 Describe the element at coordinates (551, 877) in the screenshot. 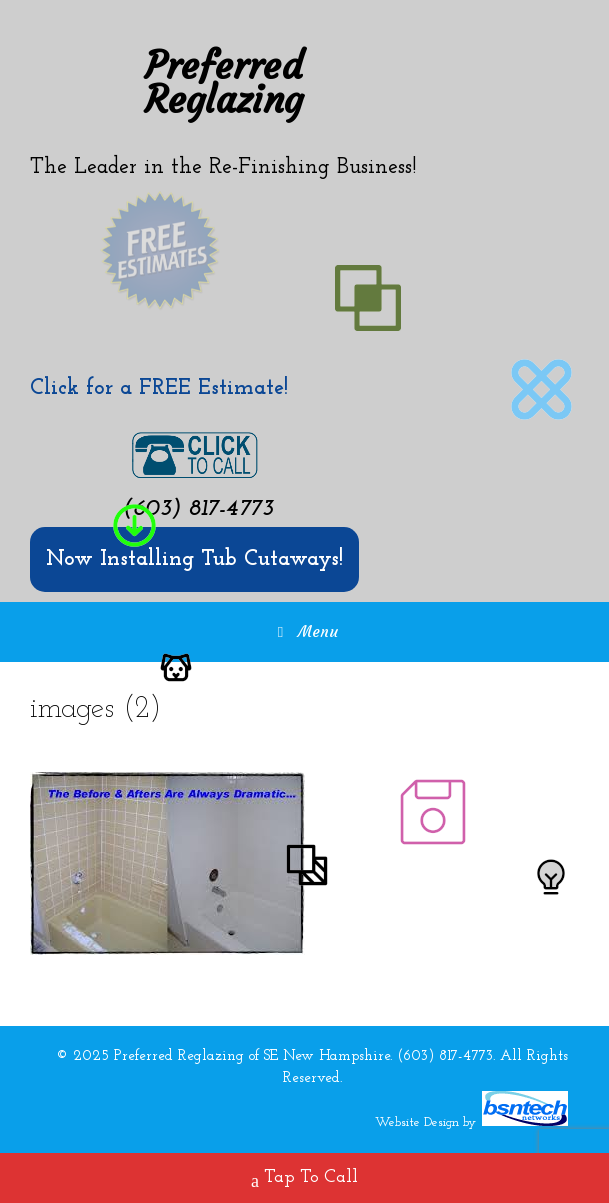

I see `toggle idea or inspiration mode` at that location.